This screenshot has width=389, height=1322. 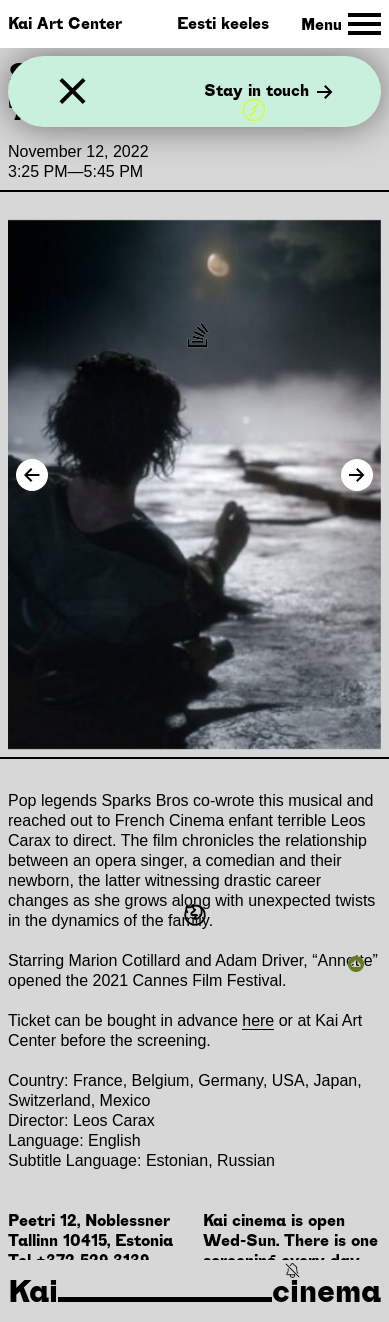 I want to click on socket.io library or real-time websocket connection, so click(x=254, y=110).